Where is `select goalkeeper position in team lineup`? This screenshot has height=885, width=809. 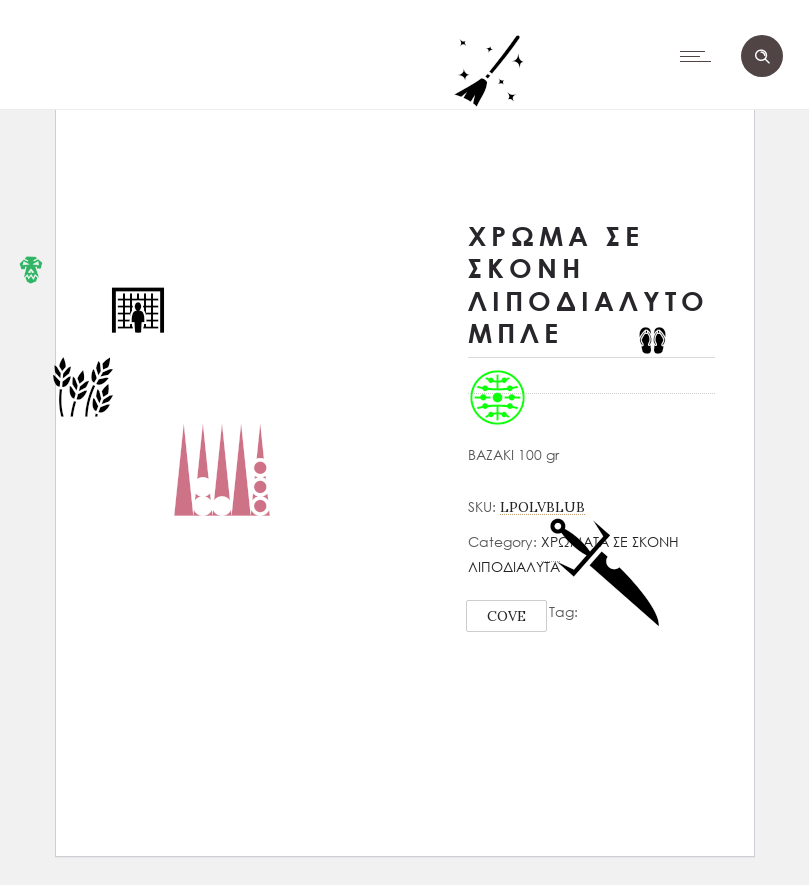 select goalkeeper position in team lineup is located at coordinates (138, 307).